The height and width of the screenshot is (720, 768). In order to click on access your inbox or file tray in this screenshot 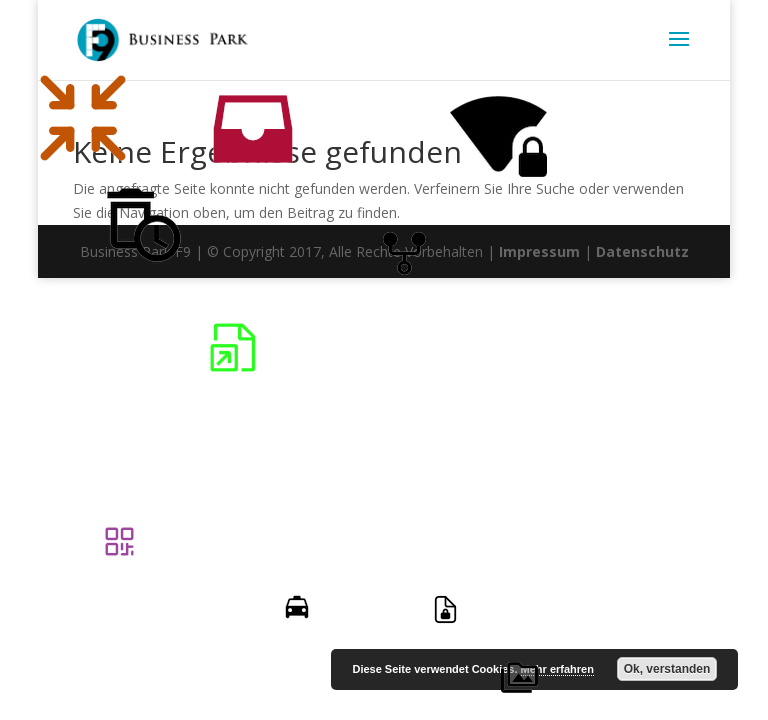, I will do `click(253, 129)`.